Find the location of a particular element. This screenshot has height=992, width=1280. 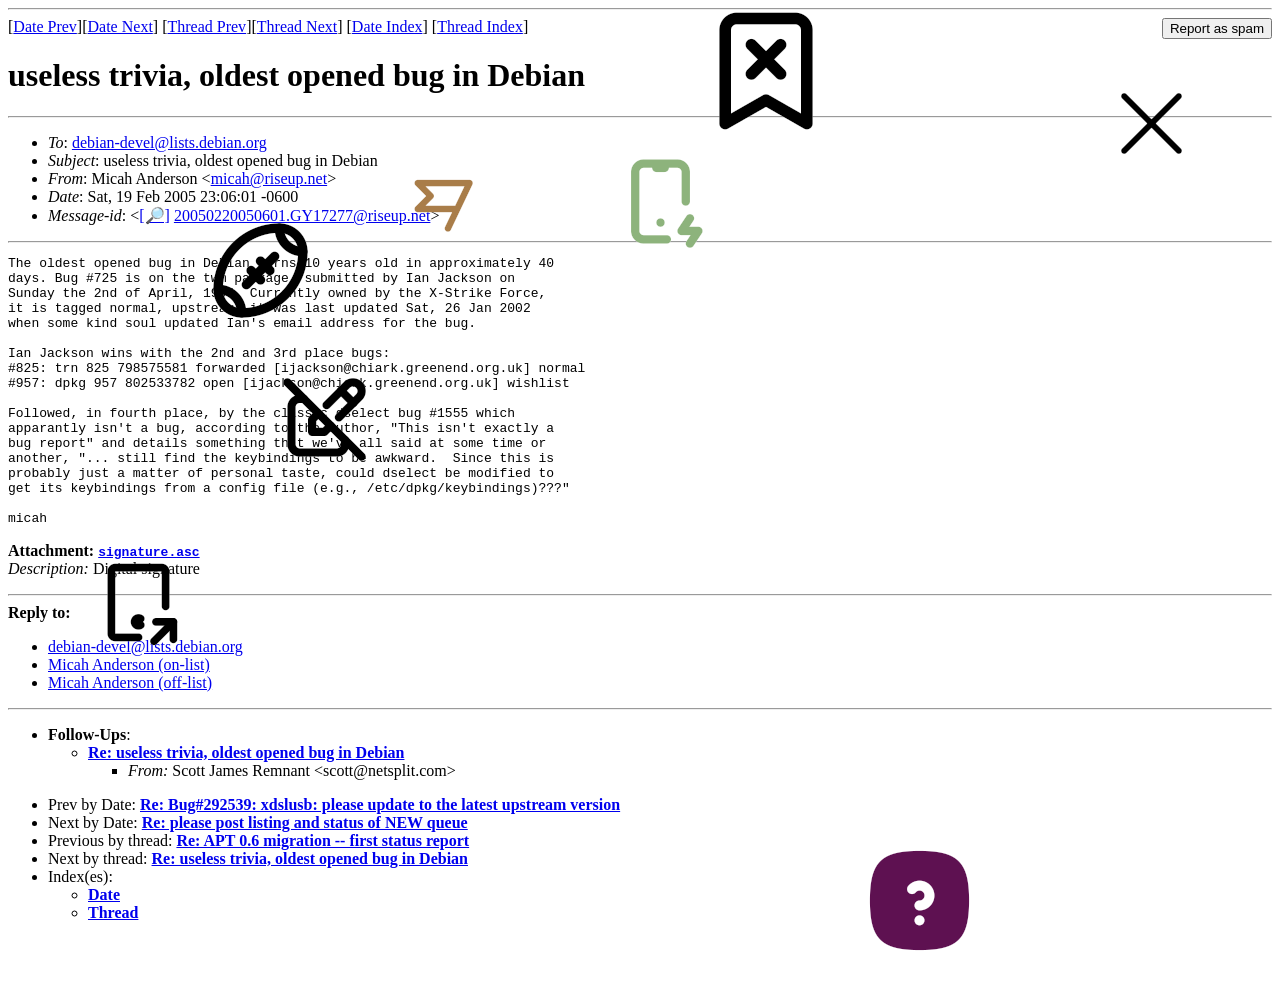

access american football content or scores is located at coordinates (260, 270).